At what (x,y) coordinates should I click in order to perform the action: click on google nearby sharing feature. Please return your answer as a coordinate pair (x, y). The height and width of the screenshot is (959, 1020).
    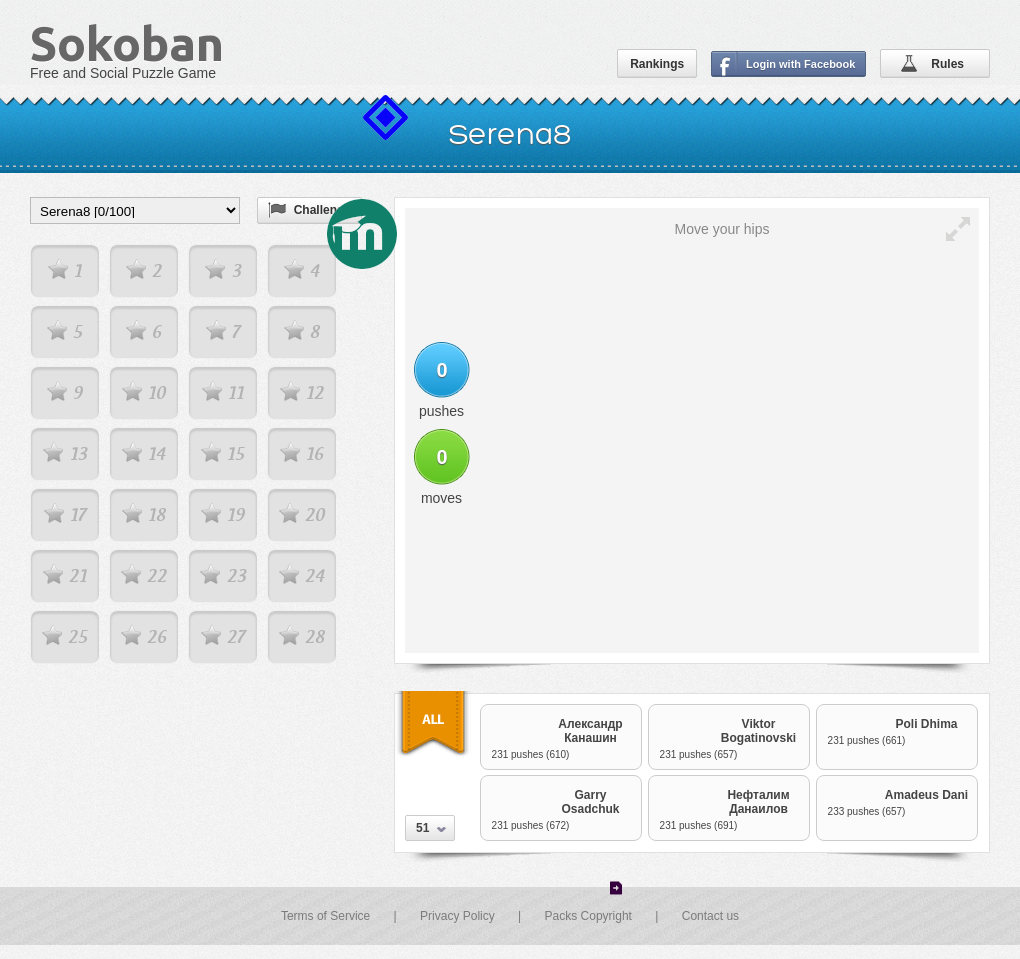
    Looking at the image, I should click on (385, 117).